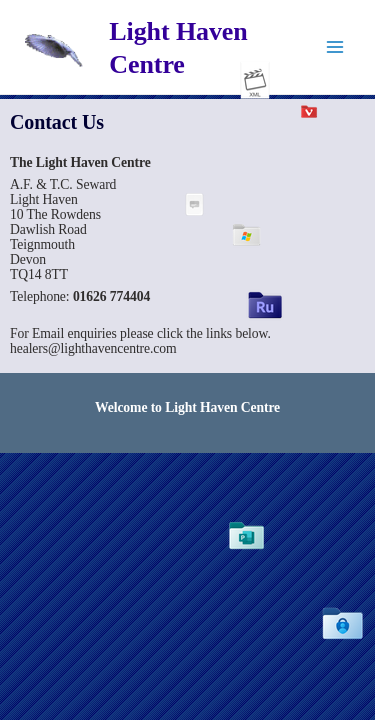 The height and width of the screenshot is (720, 375). I want to click on folder containing microsoft authenticator app data, so click(342, 624).